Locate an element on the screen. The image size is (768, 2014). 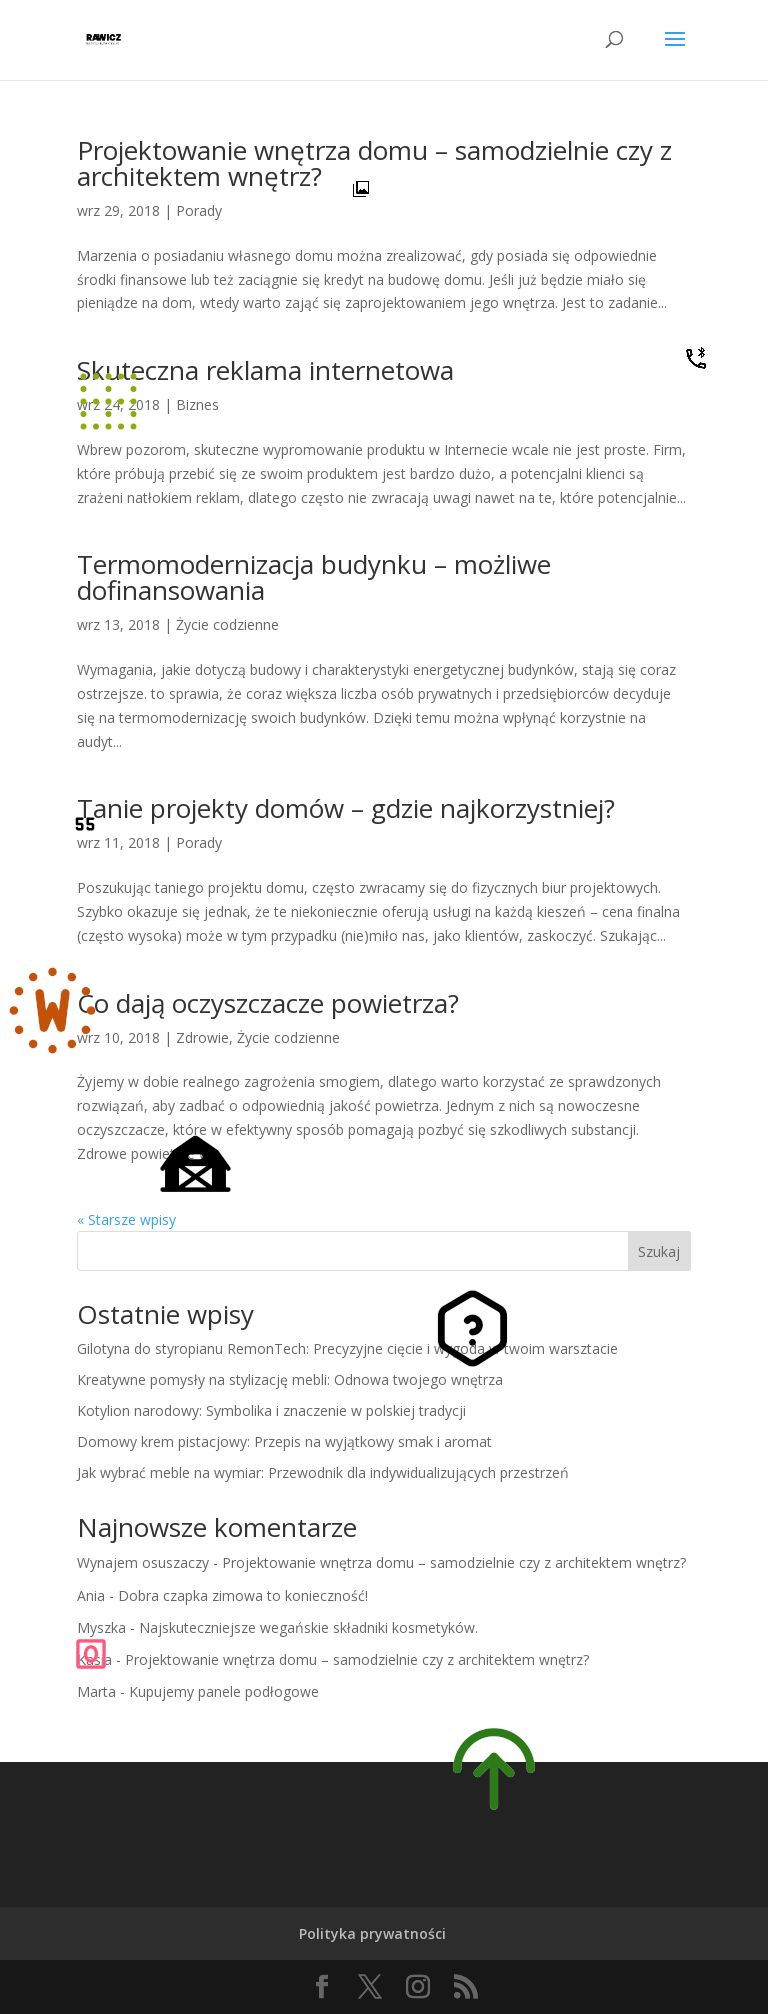
indicates zero items or count is located at coordinates (91, 1654).